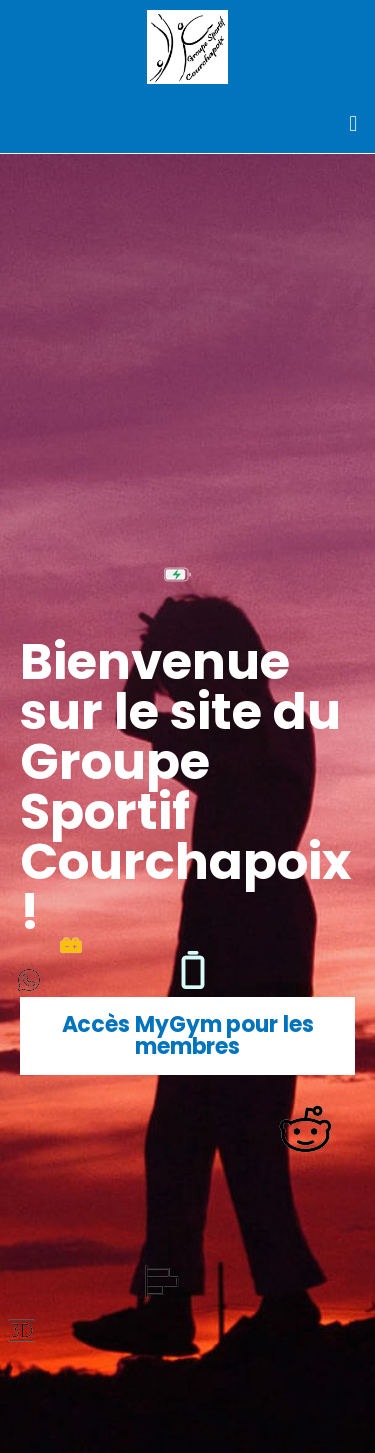 This screenshot has height=1453, width=375. Describe the element at coordinates (29, 980) in the screenshot. I see `open whatsapp messaging app` at that location.